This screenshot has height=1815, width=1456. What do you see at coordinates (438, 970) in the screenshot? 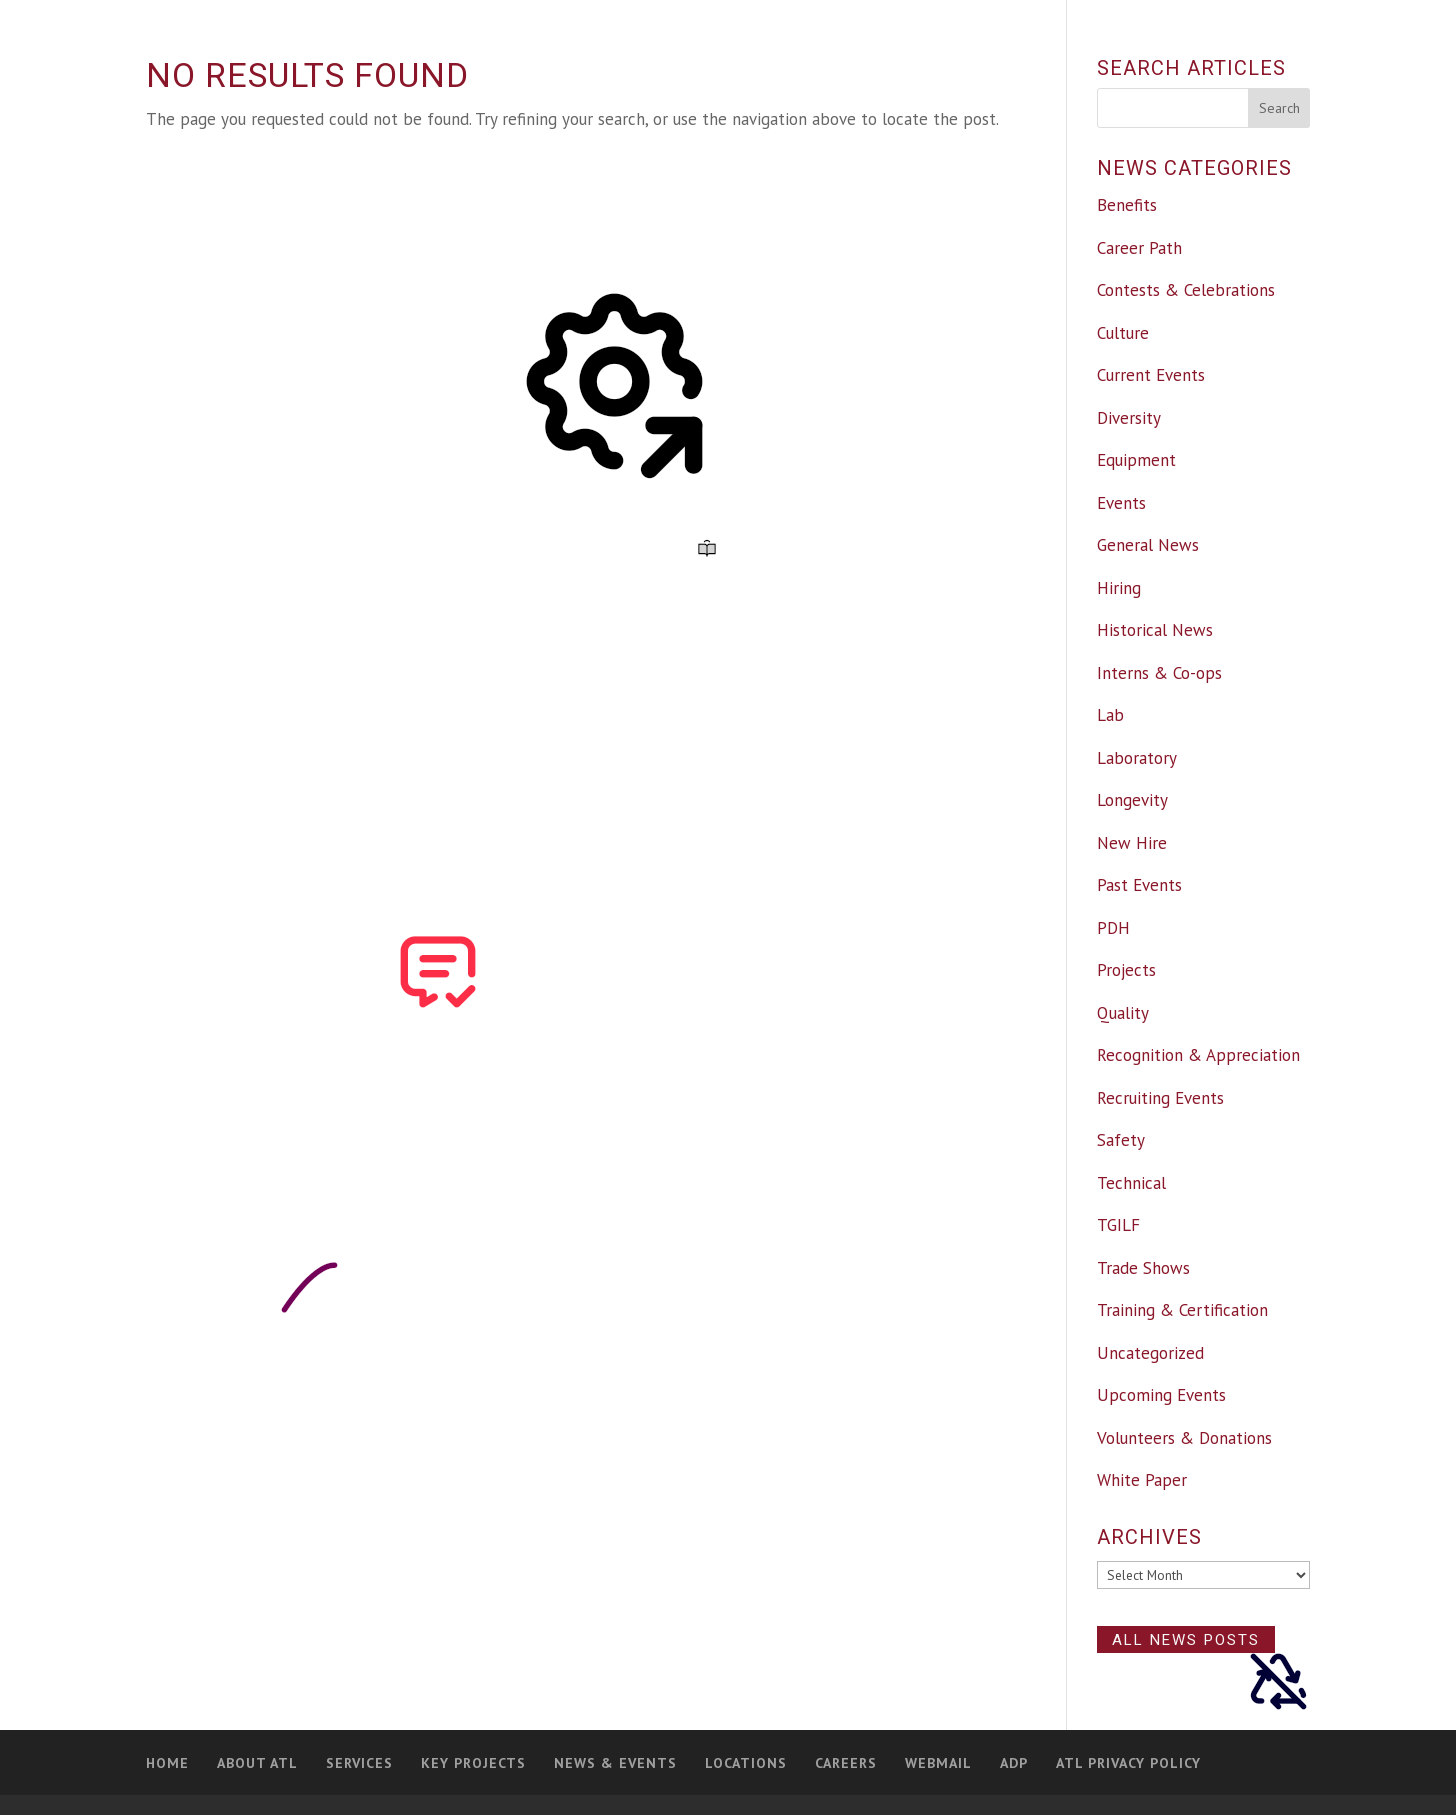
I see `message sent successfully` at bounding box center [438, 970].